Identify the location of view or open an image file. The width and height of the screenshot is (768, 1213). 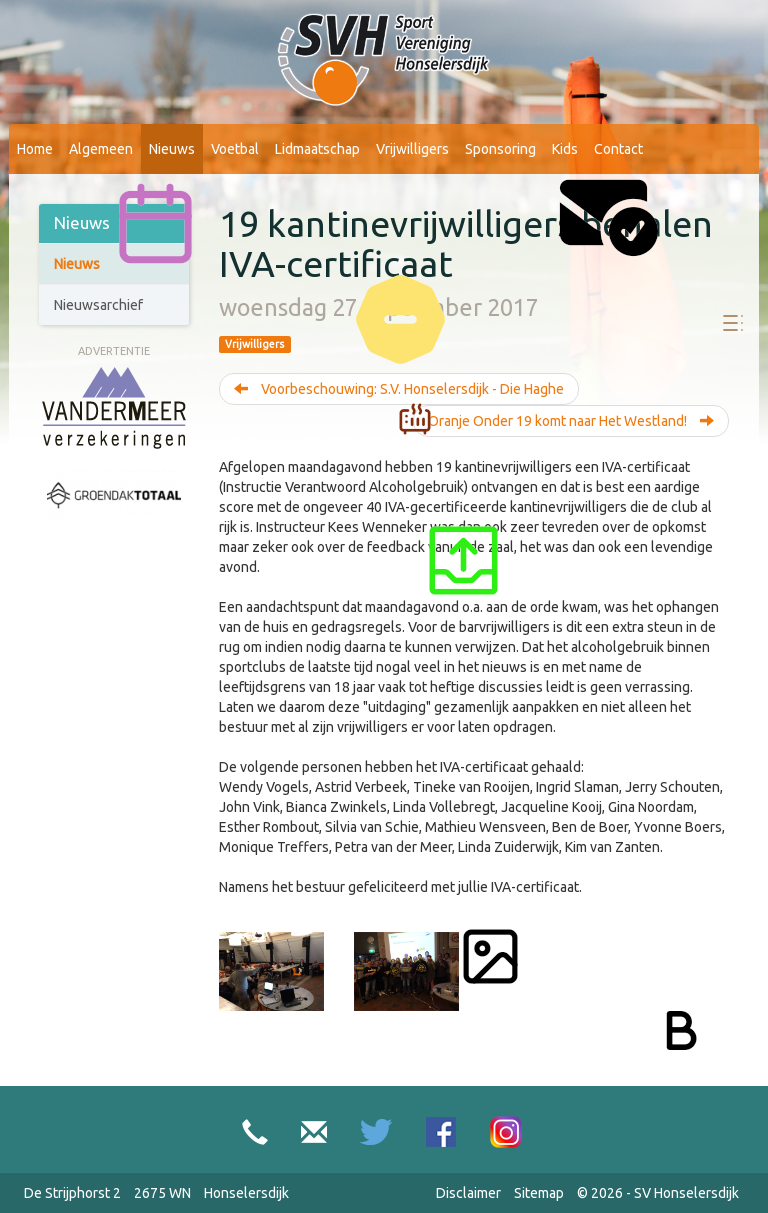
(490, 956).